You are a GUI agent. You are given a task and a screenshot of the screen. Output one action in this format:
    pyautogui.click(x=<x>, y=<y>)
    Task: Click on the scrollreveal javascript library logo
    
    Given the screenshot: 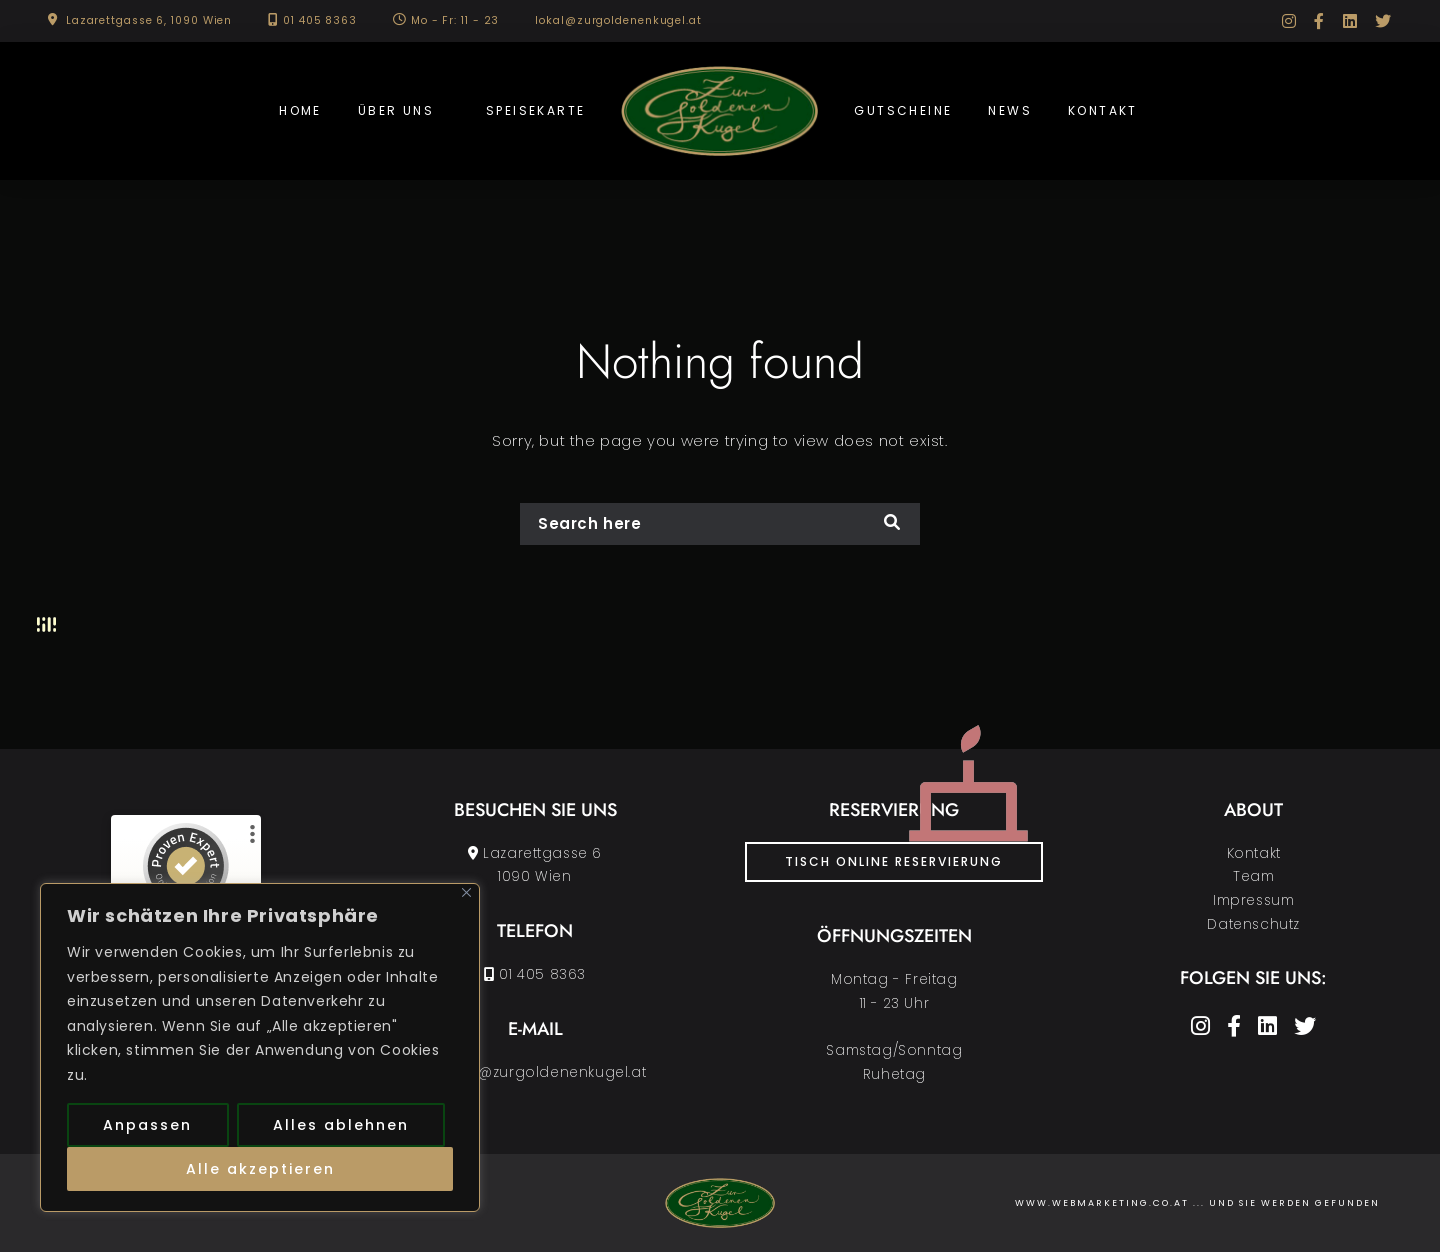 What is the action you would take?
    pyautogui.click(x=46, y=624)
    